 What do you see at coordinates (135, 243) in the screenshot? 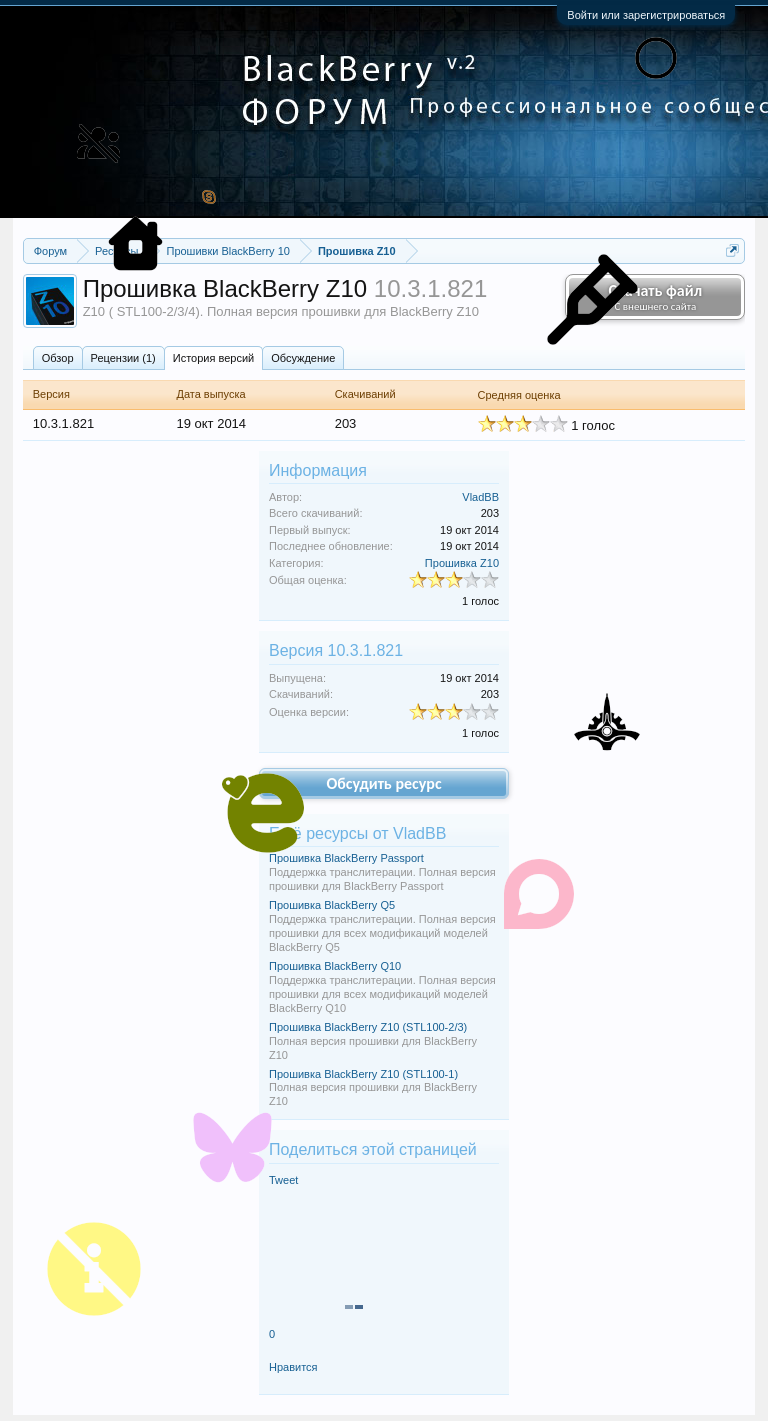
I see `navigate to home screen` at bounding box center [135, 243].